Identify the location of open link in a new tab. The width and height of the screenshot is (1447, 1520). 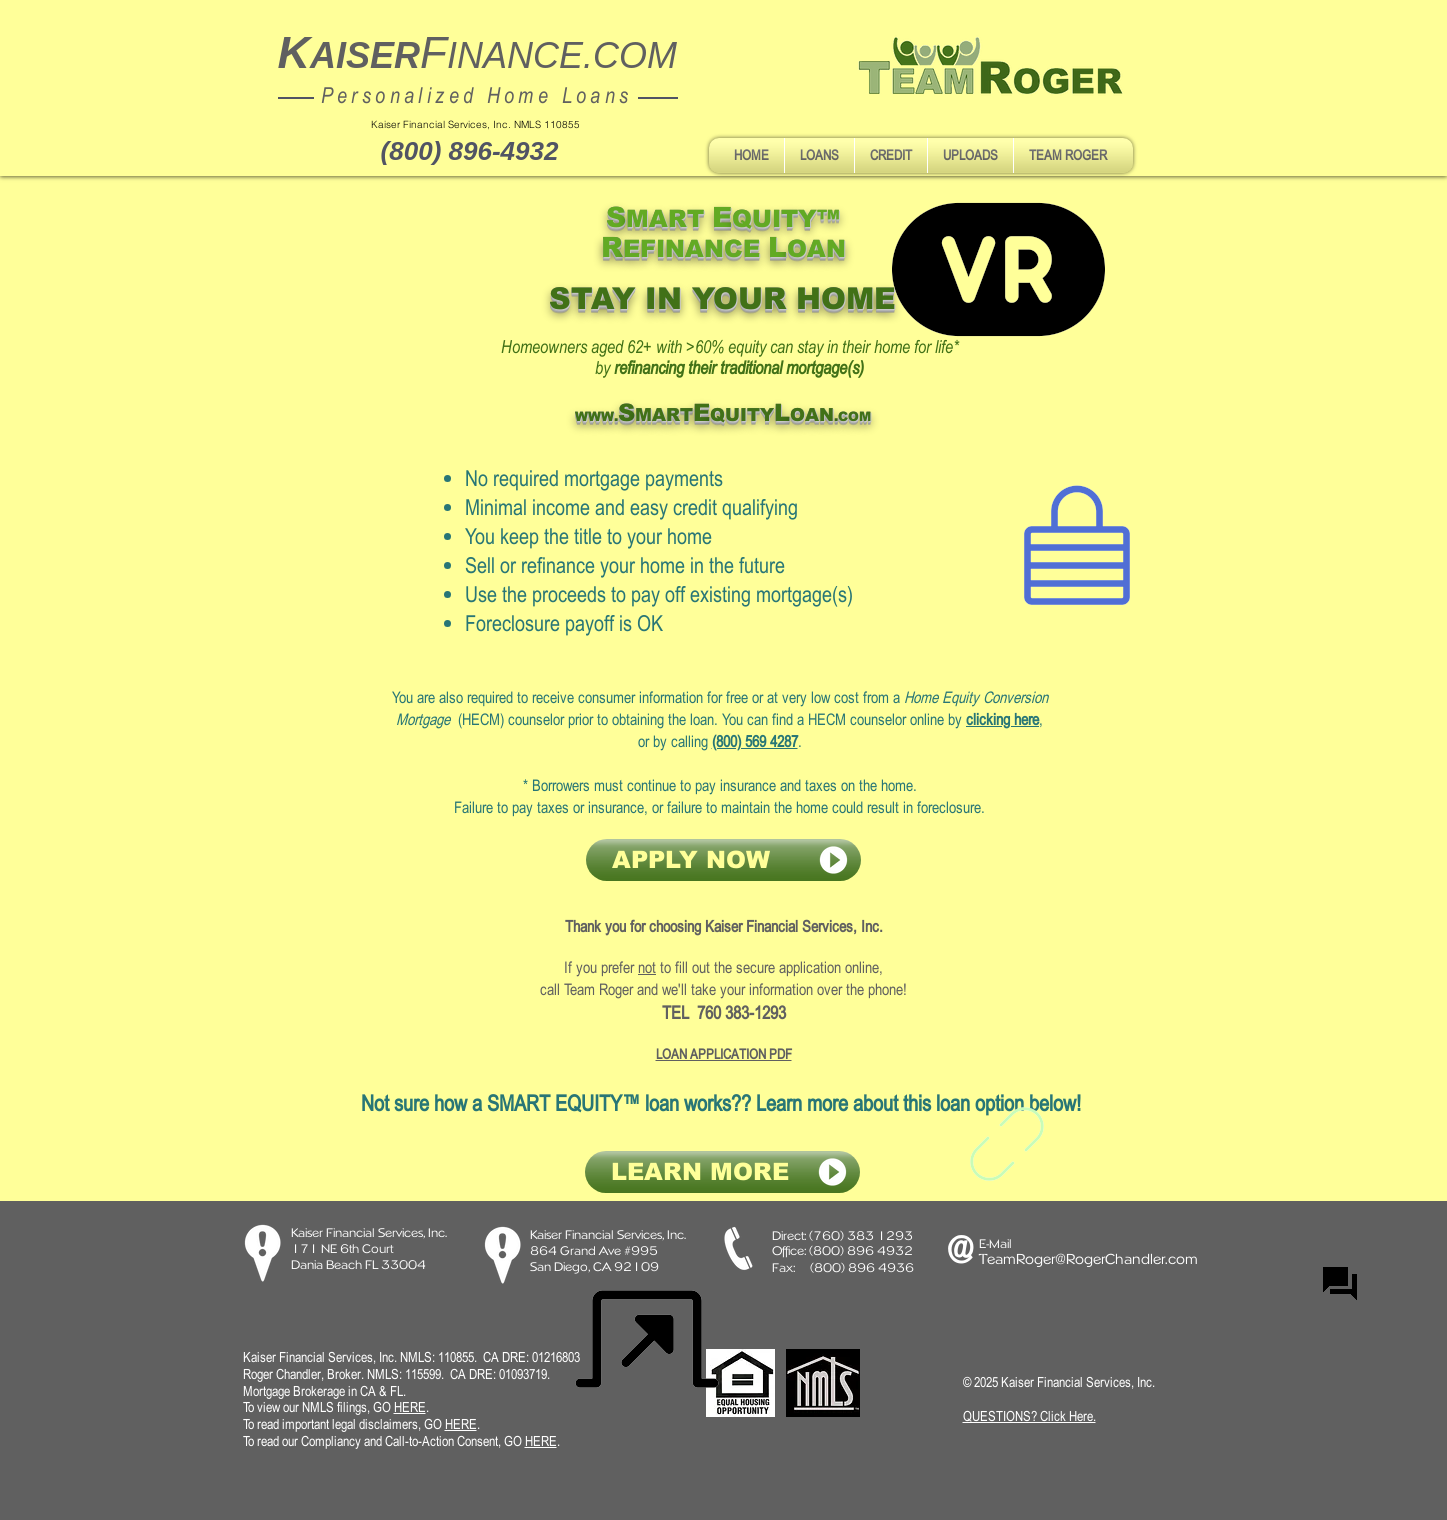
(647, 1339).